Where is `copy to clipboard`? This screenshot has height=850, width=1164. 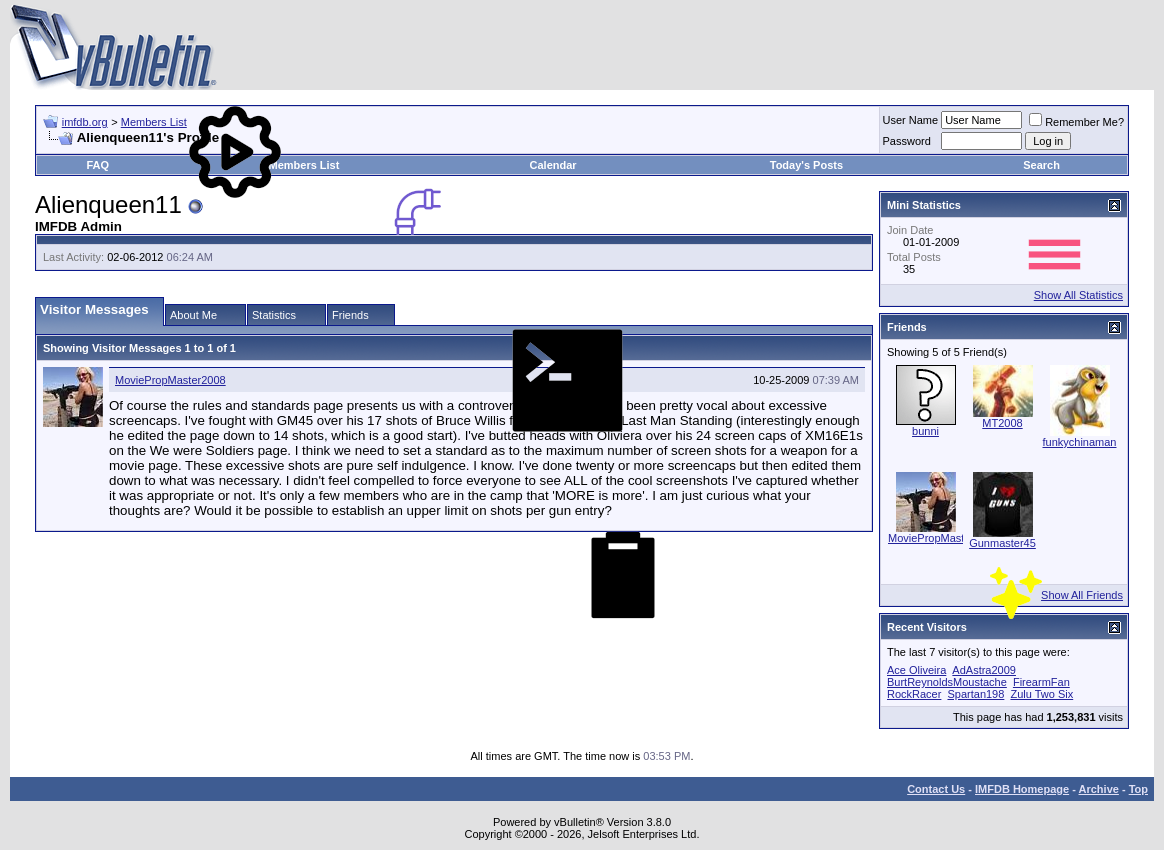
copy to clipboard is located at coordinates (623, 575).